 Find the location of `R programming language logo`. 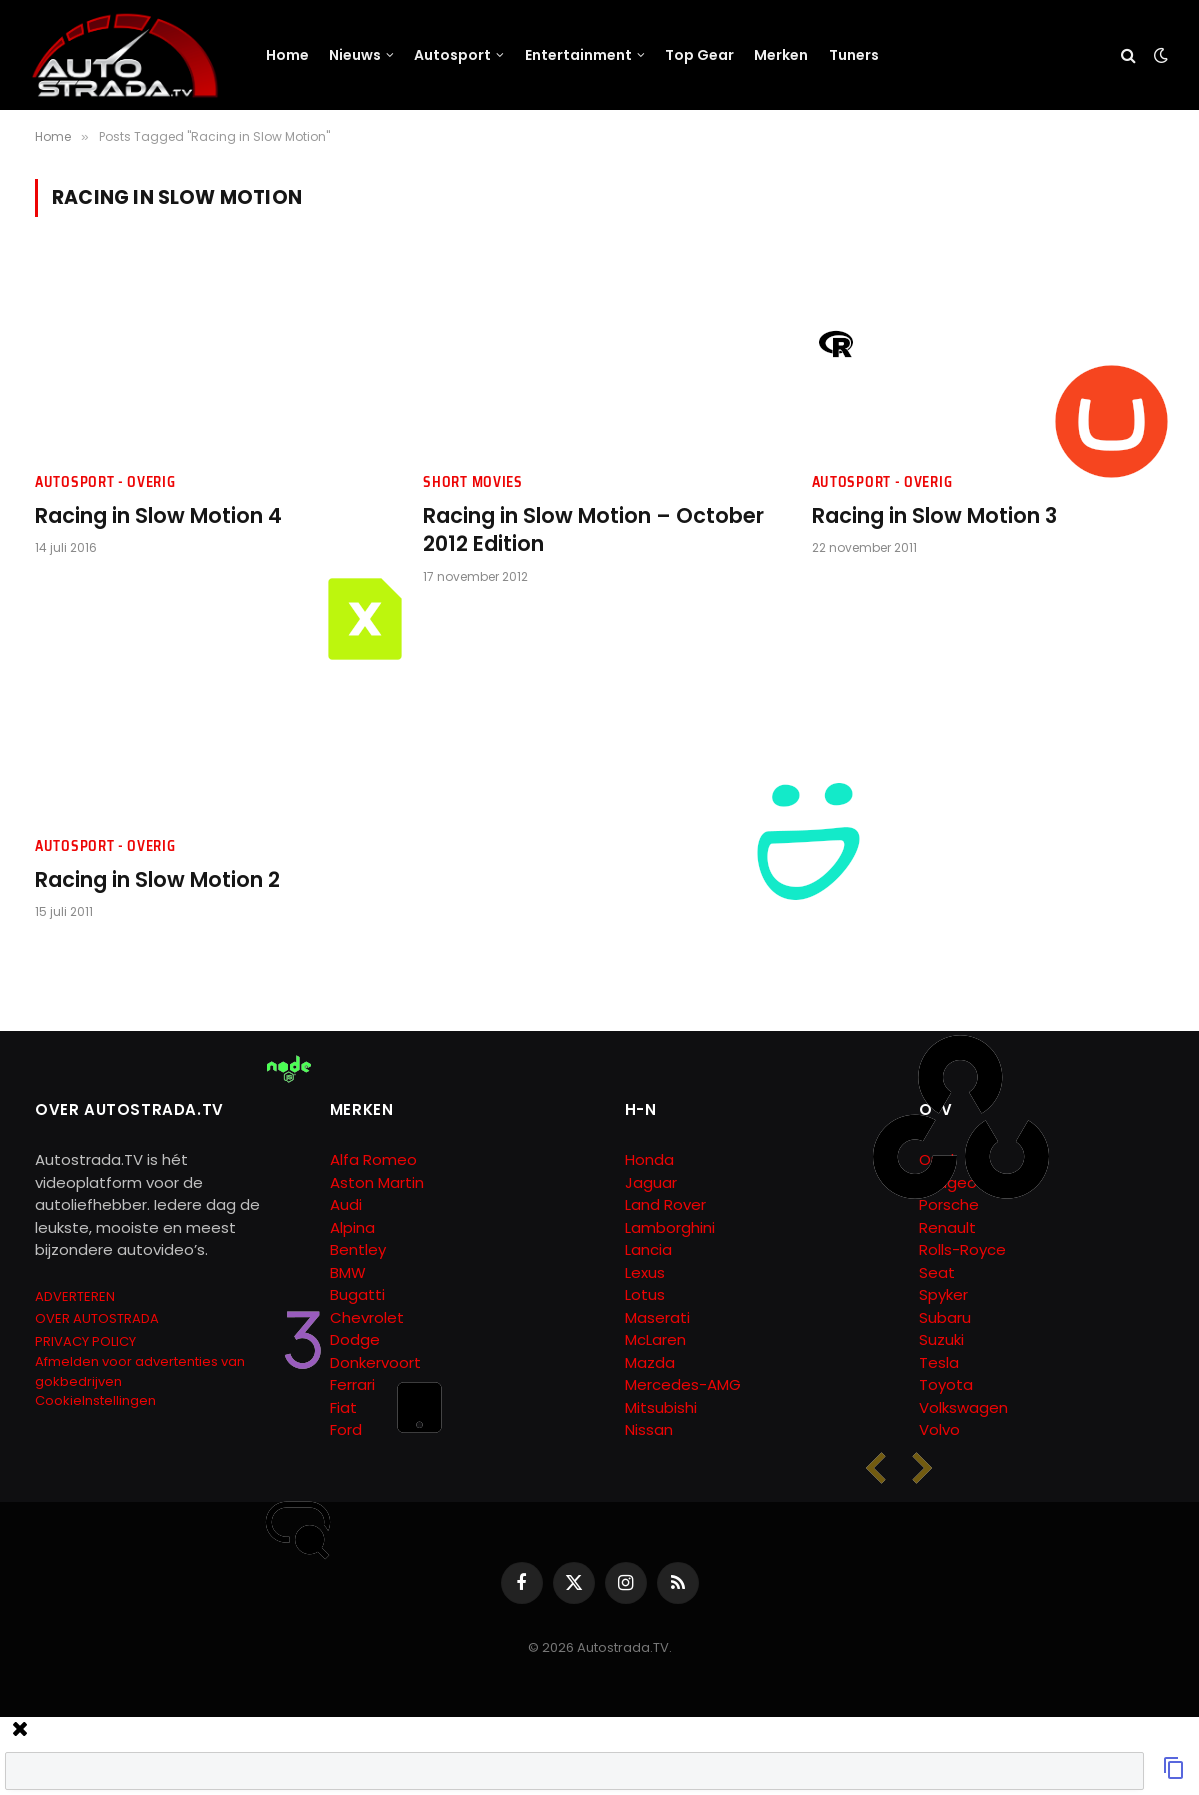

R programming language logo is located at coordinates (836, 344).